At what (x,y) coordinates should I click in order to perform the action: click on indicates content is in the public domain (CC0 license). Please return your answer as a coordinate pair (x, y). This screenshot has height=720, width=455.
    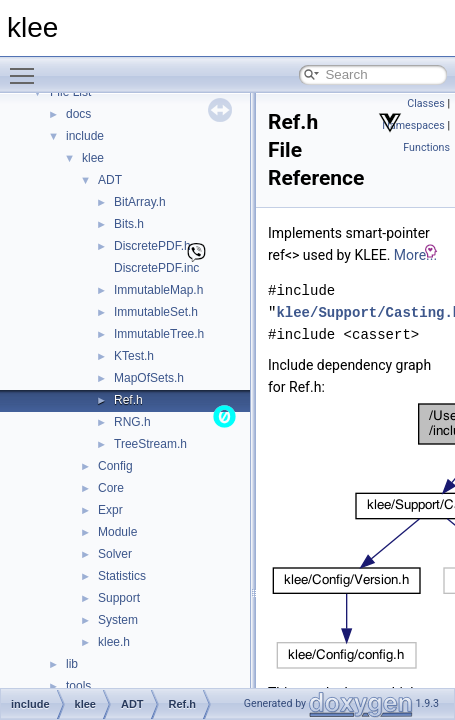
    Looking at the image, I should click on (224, 416).